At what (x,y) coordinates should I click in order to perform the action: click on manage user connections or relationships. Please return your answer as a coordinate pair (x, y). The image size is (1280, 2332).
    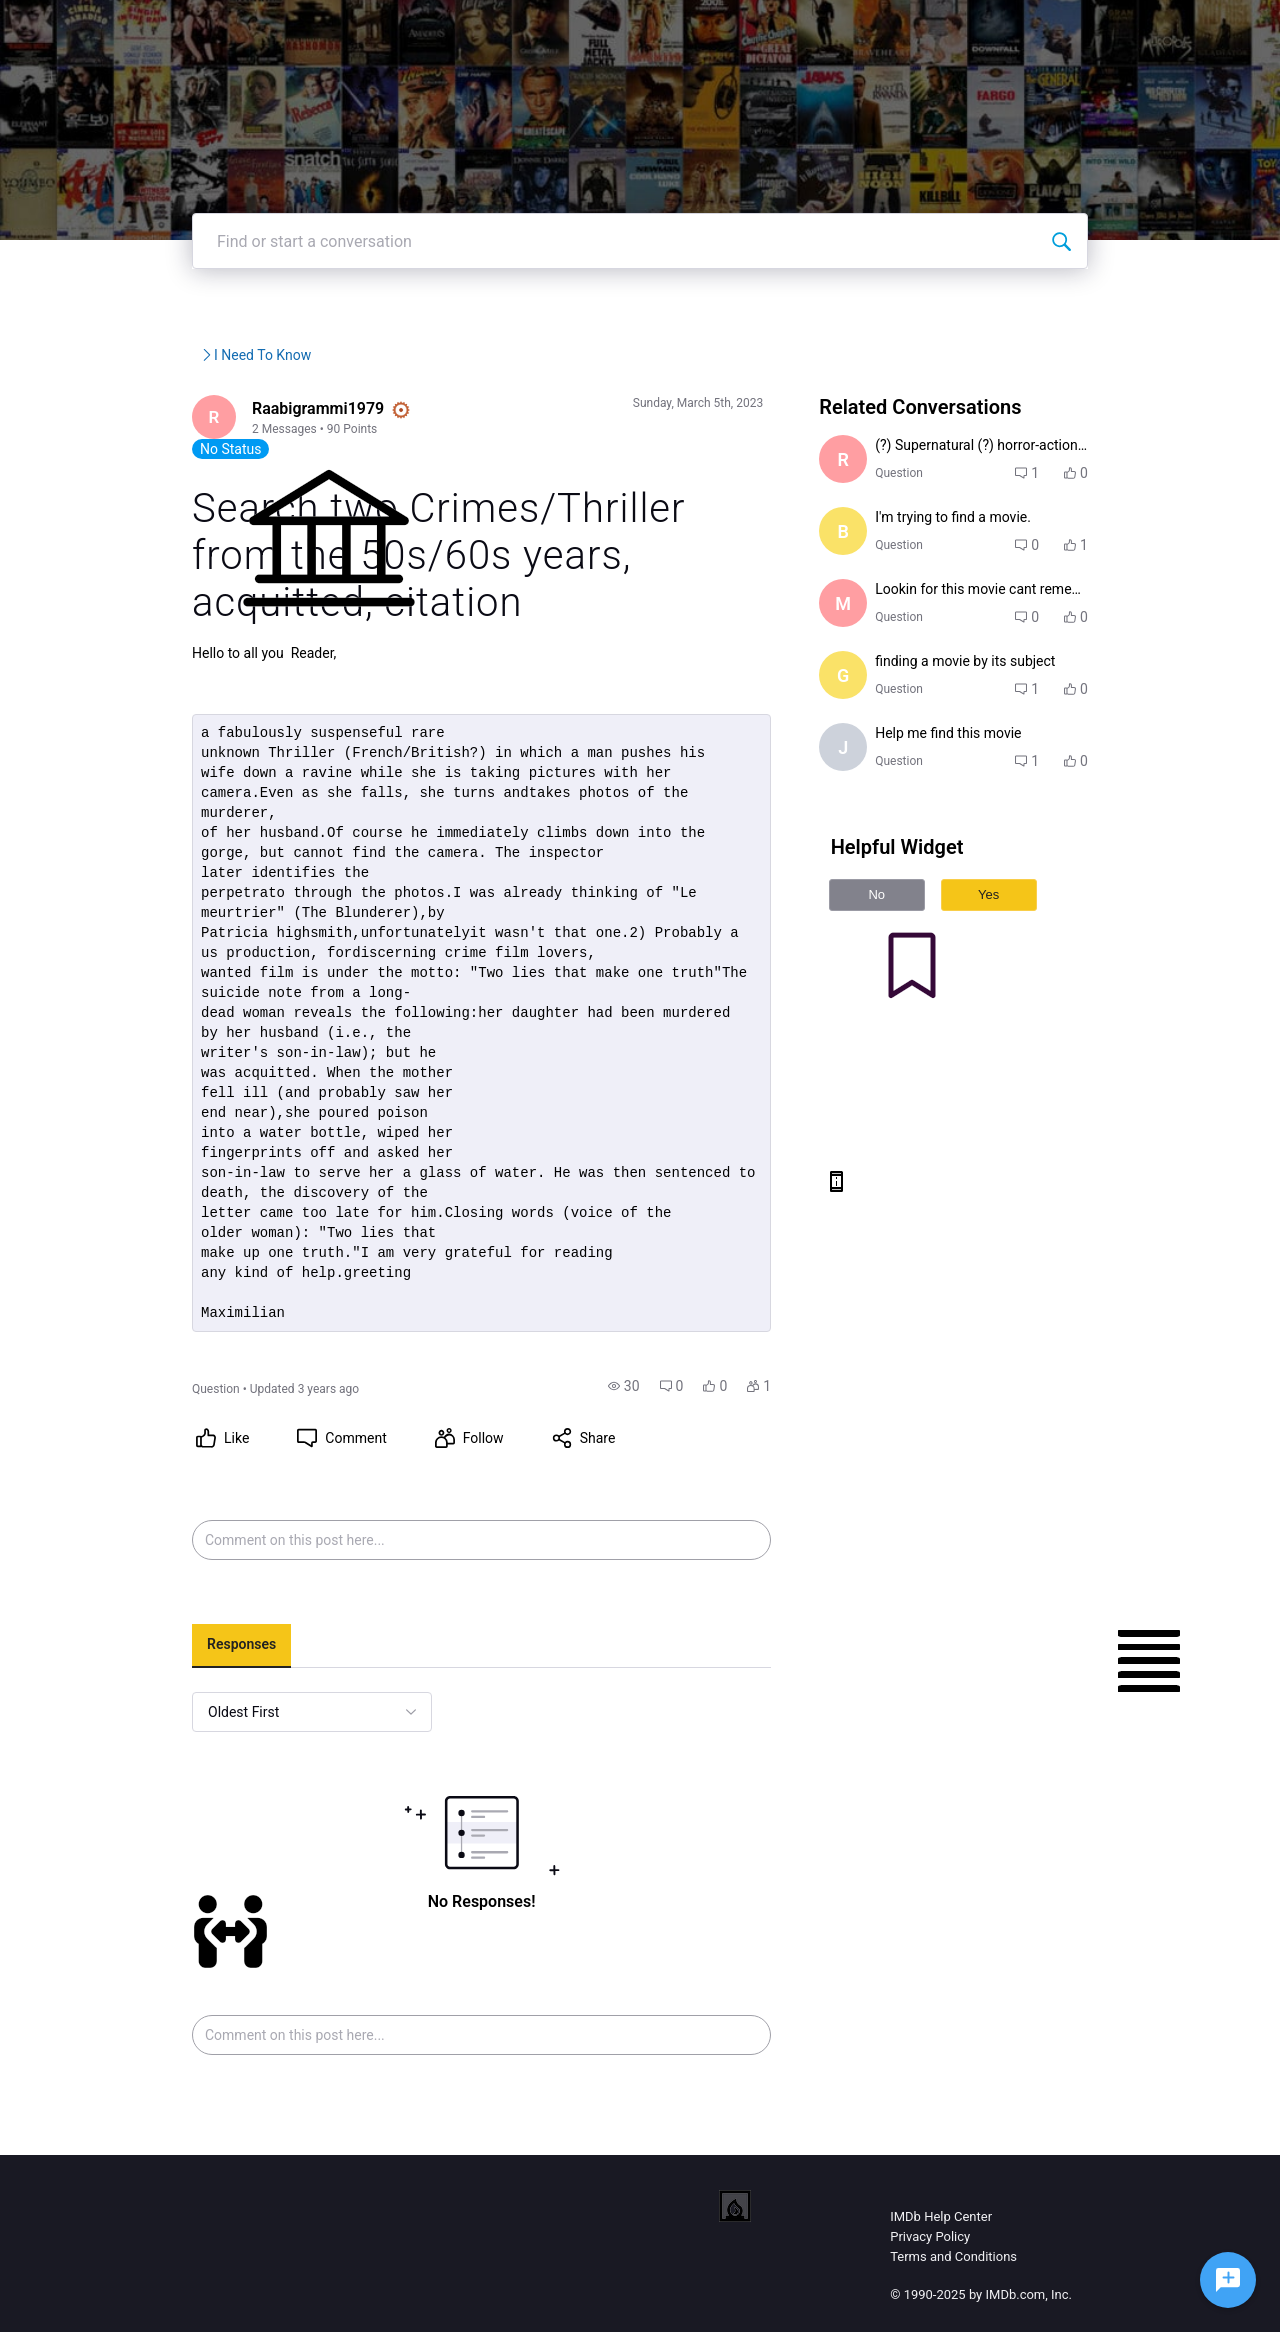
    Looking at the image, I should click on (230, 1931).